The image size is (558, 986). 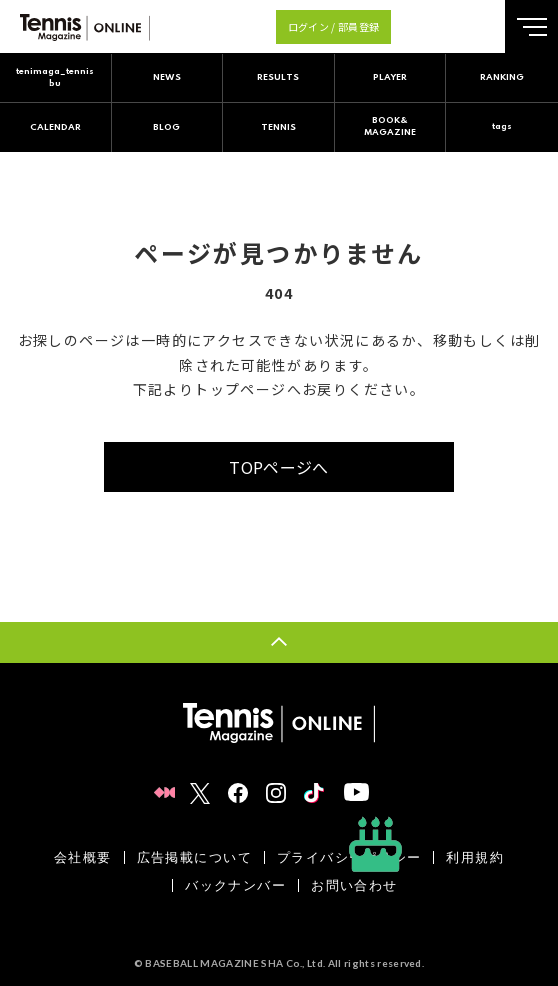 I want to click on view birthday or celebration events, so click(x=375, y=845).